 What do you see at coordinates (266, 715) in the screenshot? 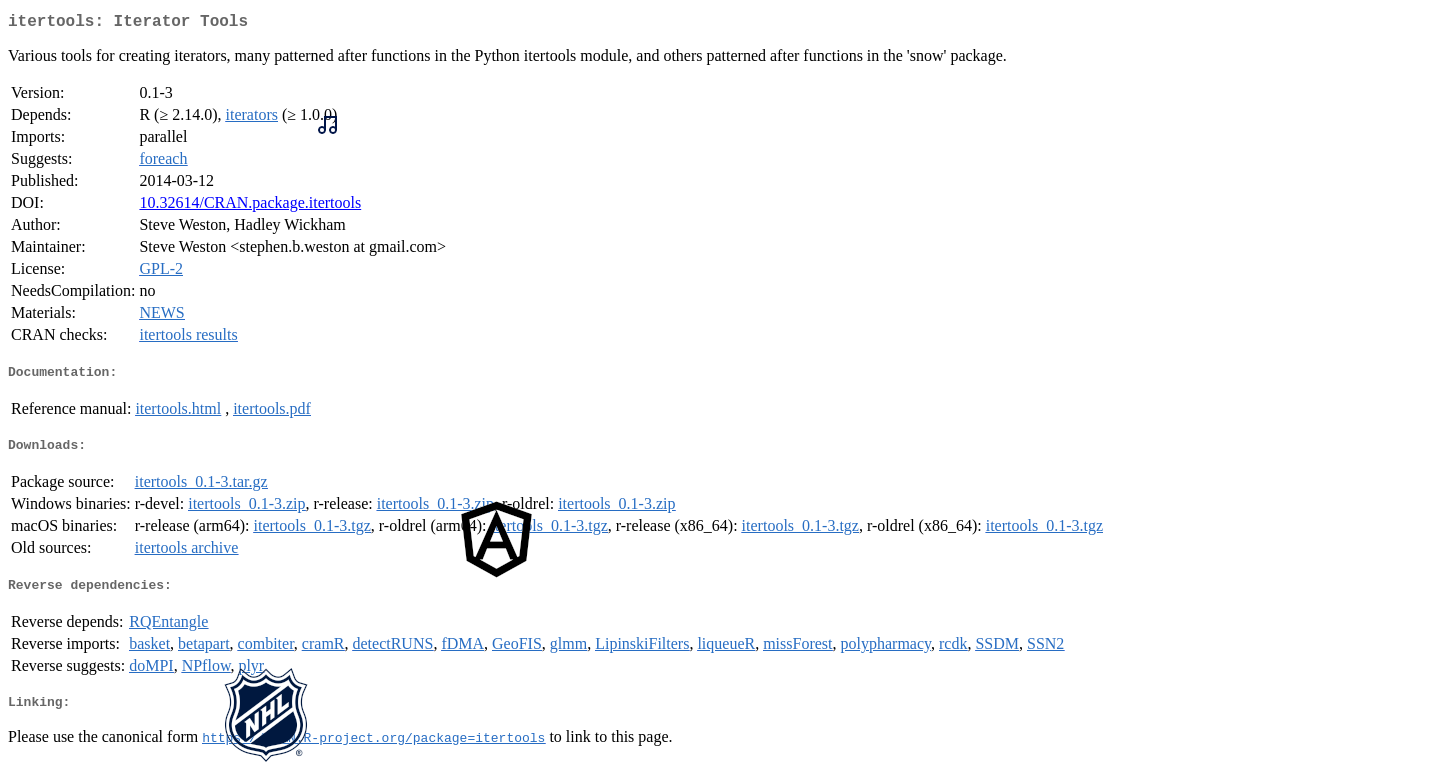
I see `open the NHL app or website` at bounding box center [266, 715].